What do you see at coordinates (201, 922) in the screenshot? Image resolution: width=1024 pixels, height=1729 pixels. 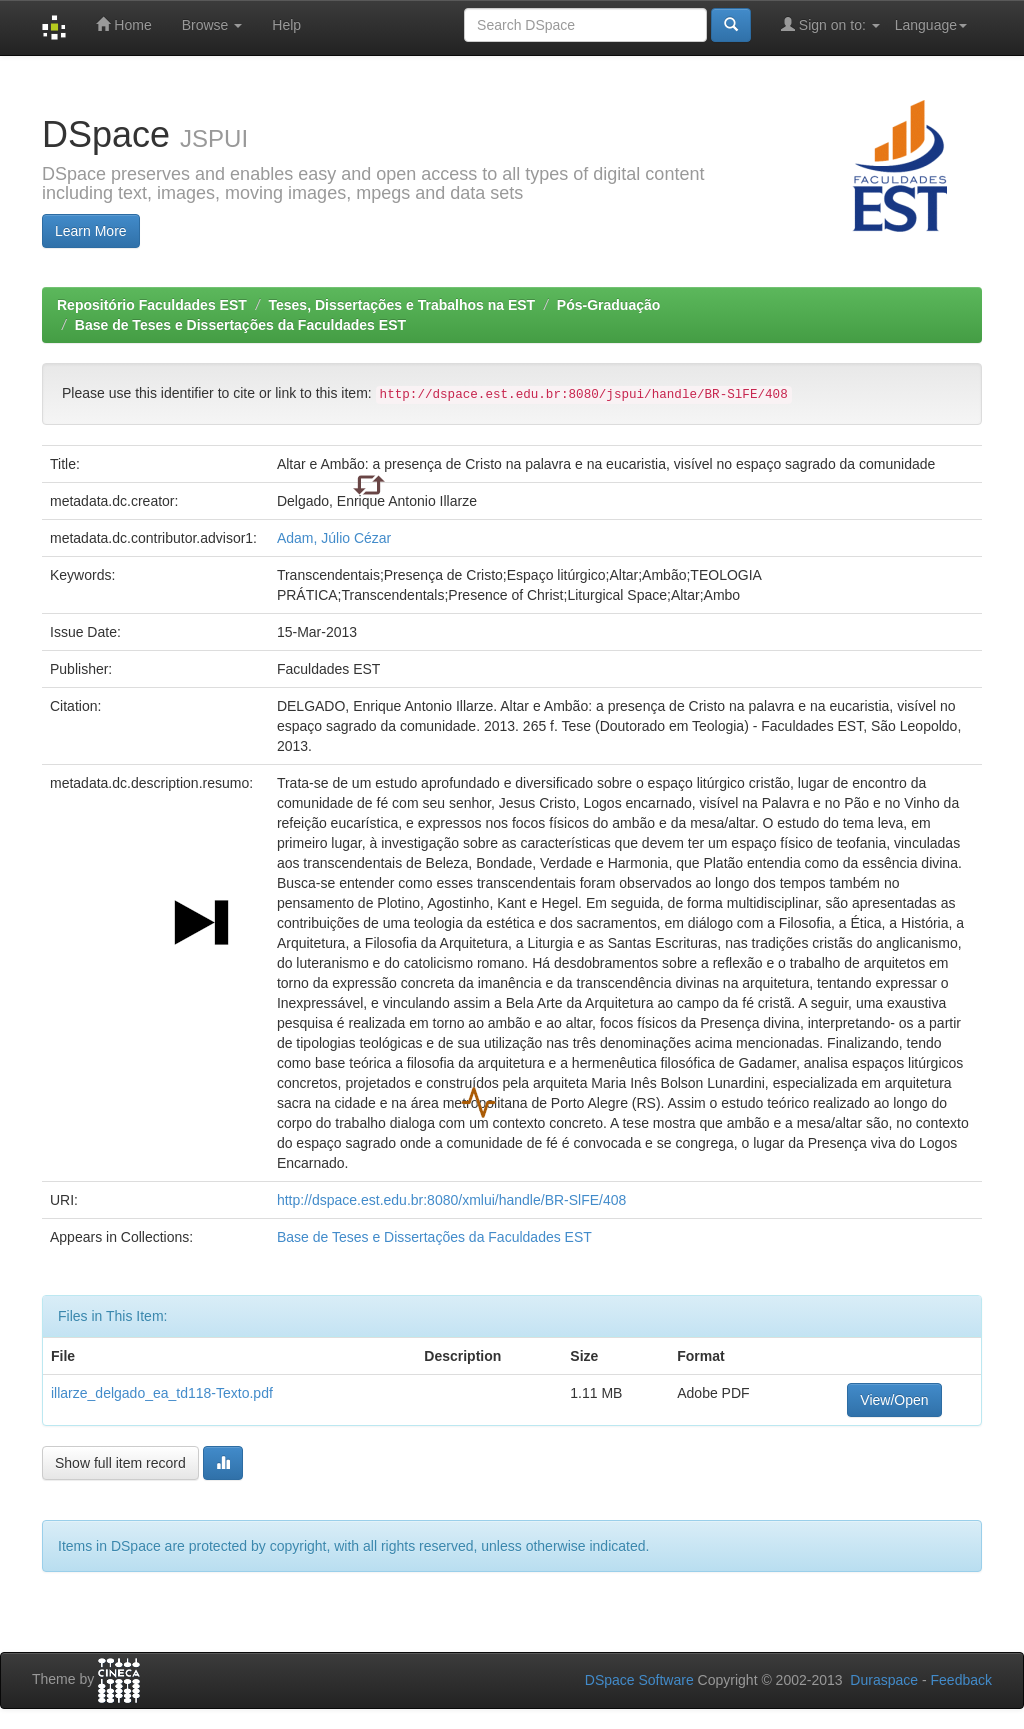 I see `skip to next track` at bounding box center [201, 922].